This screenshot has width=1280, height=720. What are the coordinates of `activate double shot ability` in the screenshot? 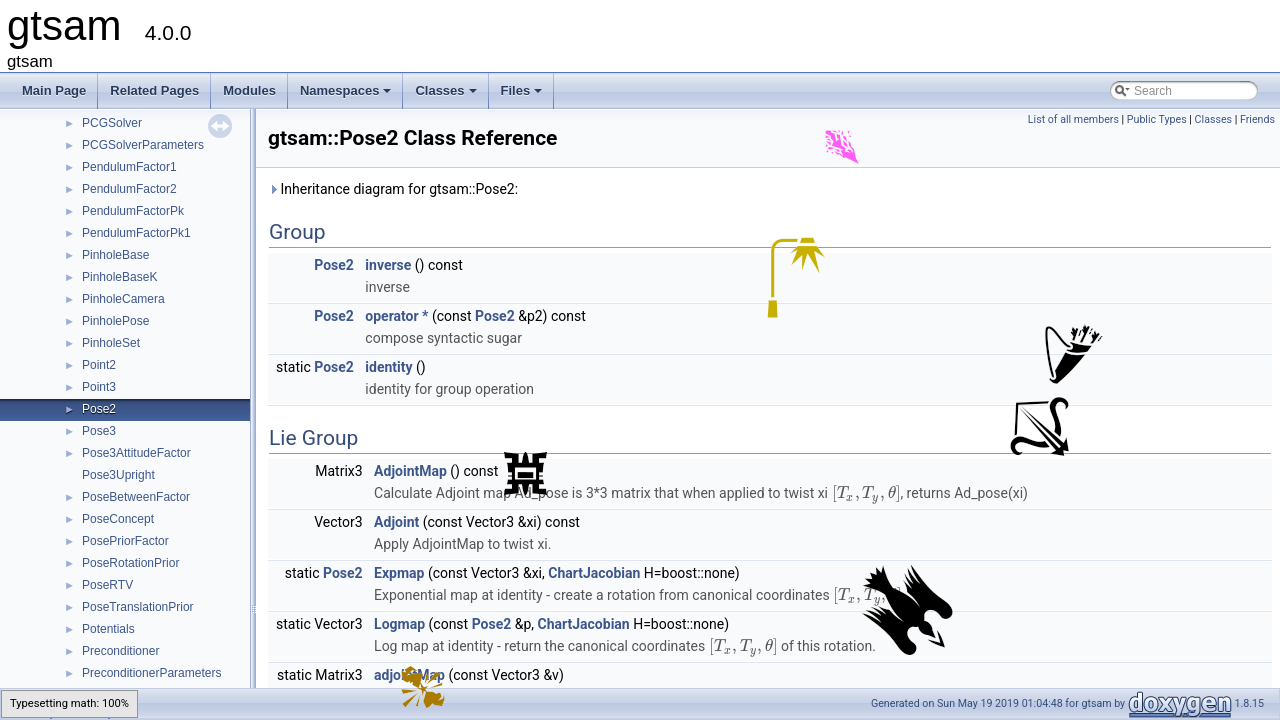 It's located at (1039, 426).